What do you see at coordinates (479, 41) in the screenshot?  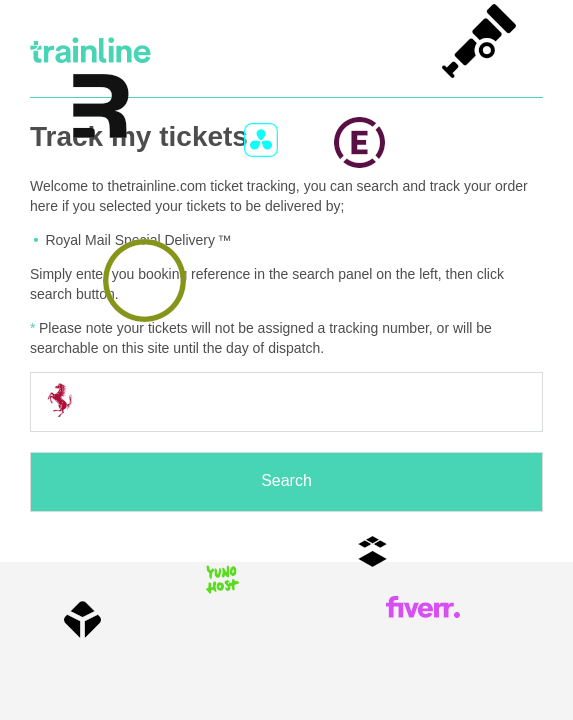 I see `opentelemetry logo` at bounding box center [479, 41].